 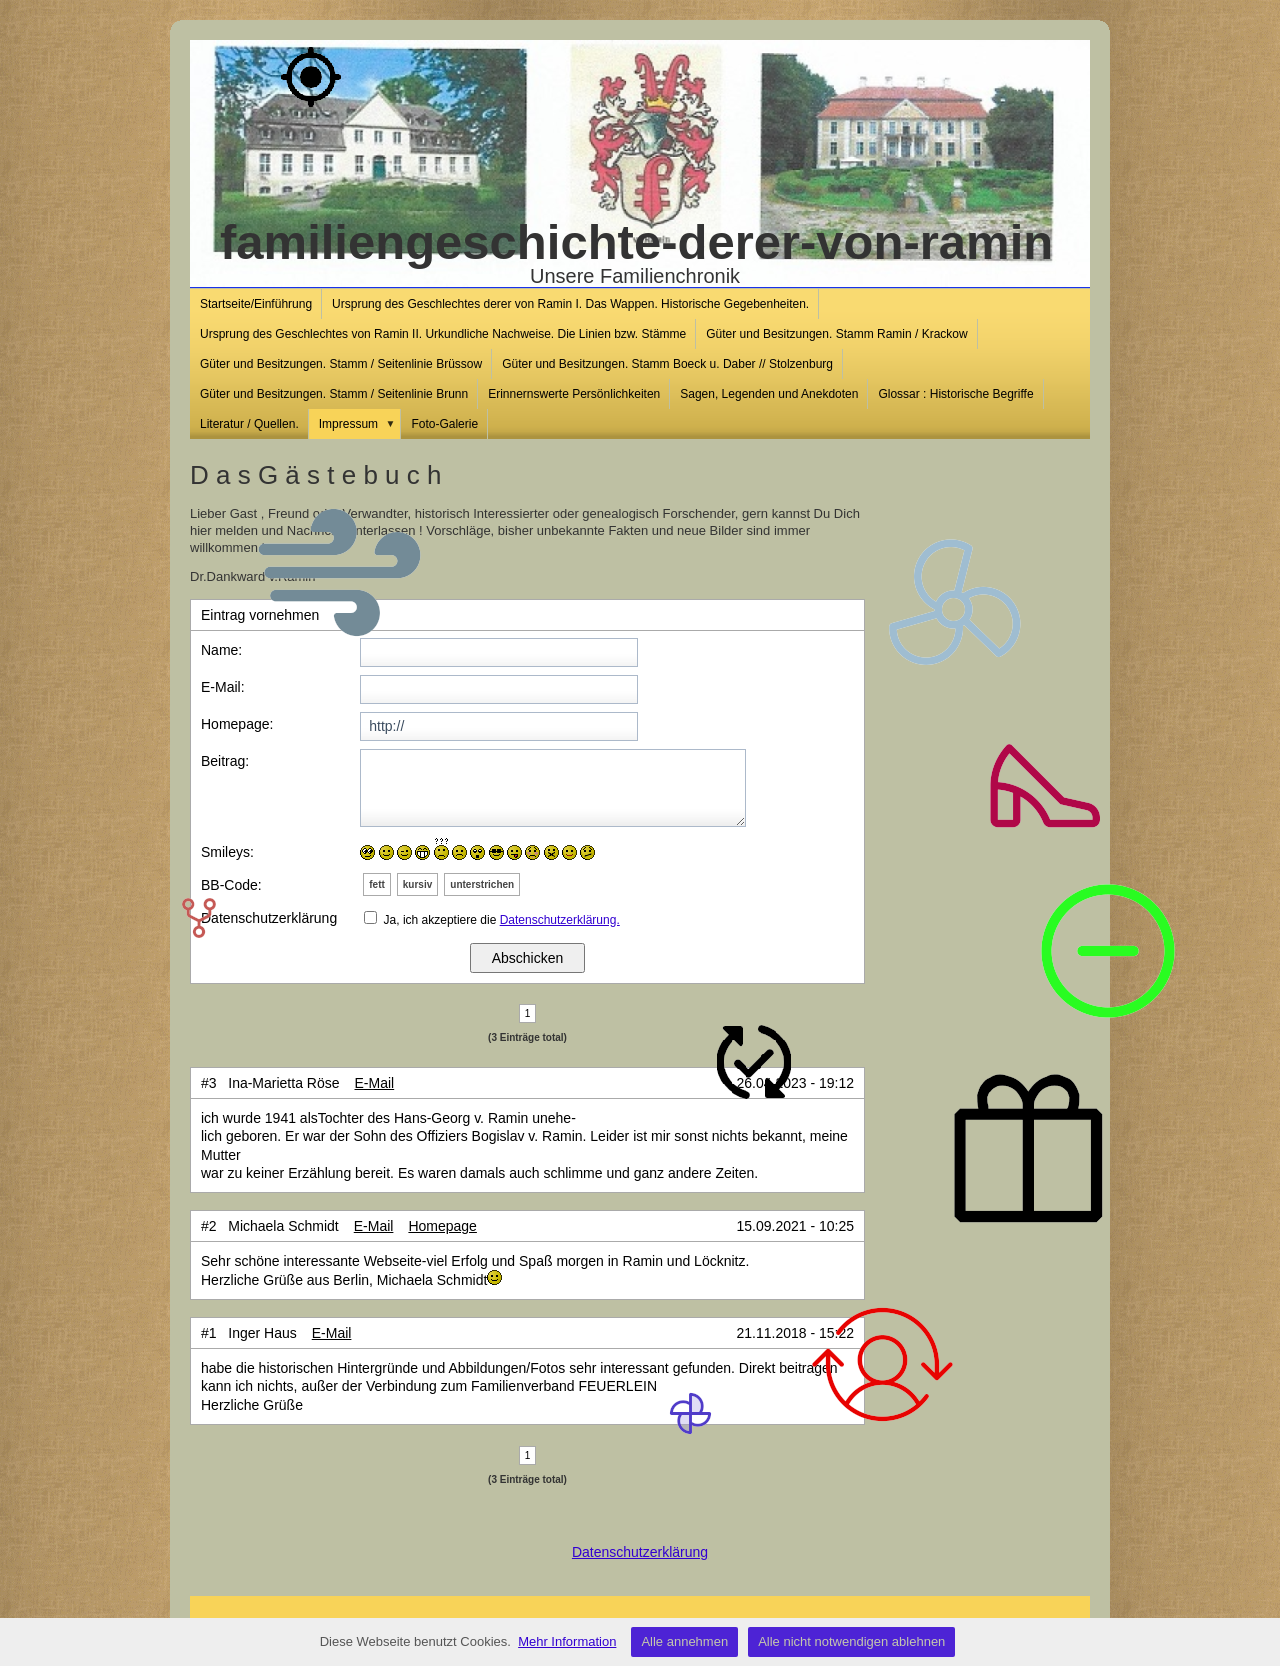 I want to click on access gifts or rewards, so click(x=1034, y=1154).